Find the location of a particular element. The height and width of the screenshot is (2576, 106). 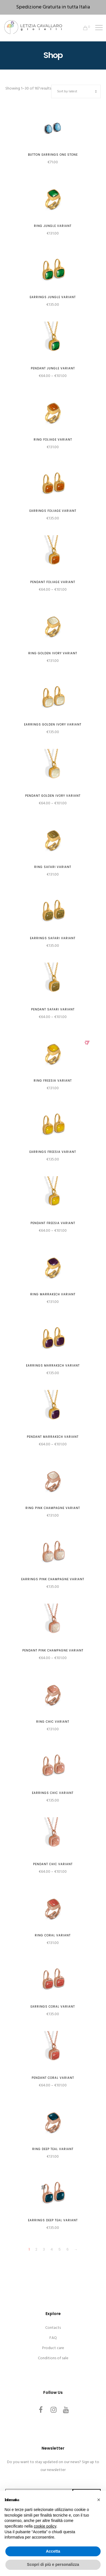

visit the VTEX website or platform is located at coordinates (87, 1043).